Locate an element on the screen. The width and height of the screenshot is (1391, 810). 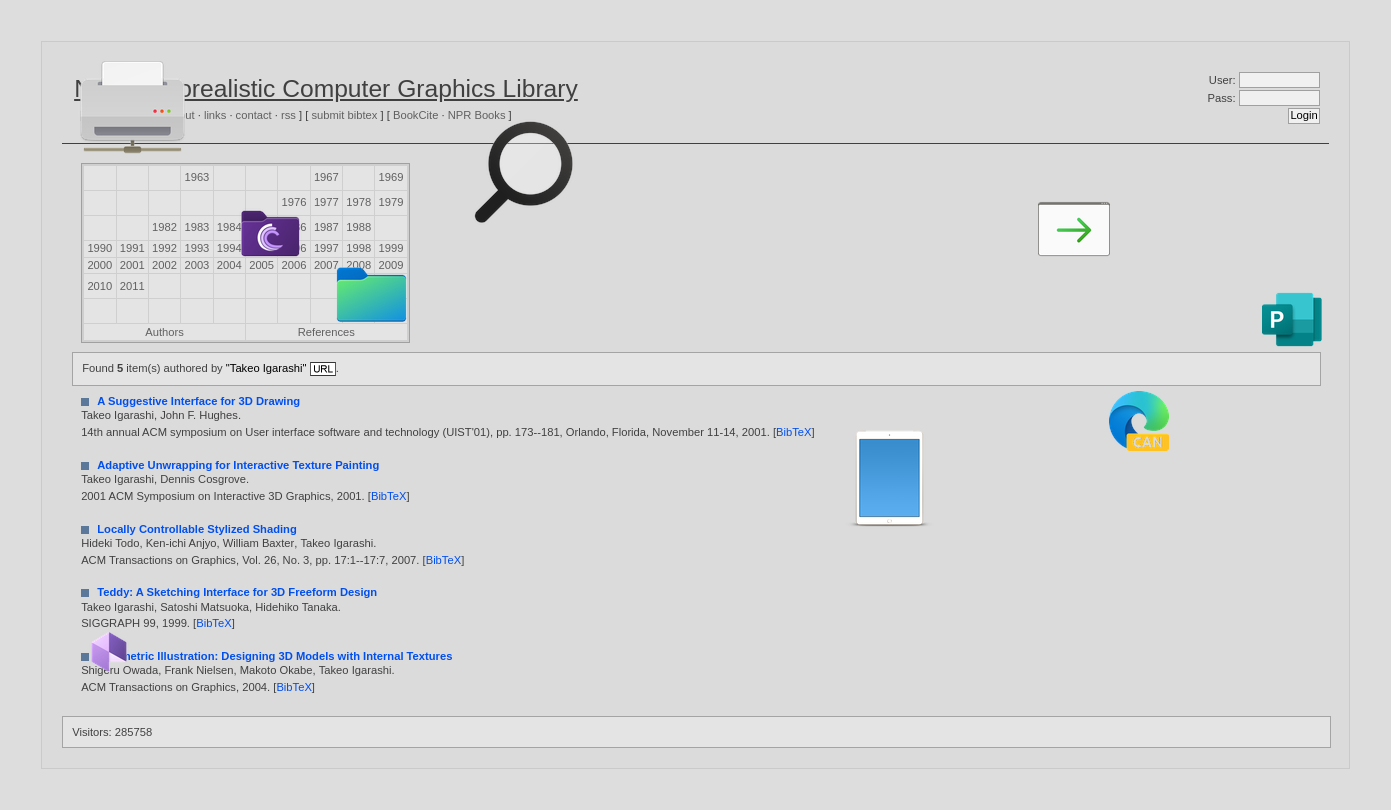
move window to another display or position is located at coordinates (1074, 229).